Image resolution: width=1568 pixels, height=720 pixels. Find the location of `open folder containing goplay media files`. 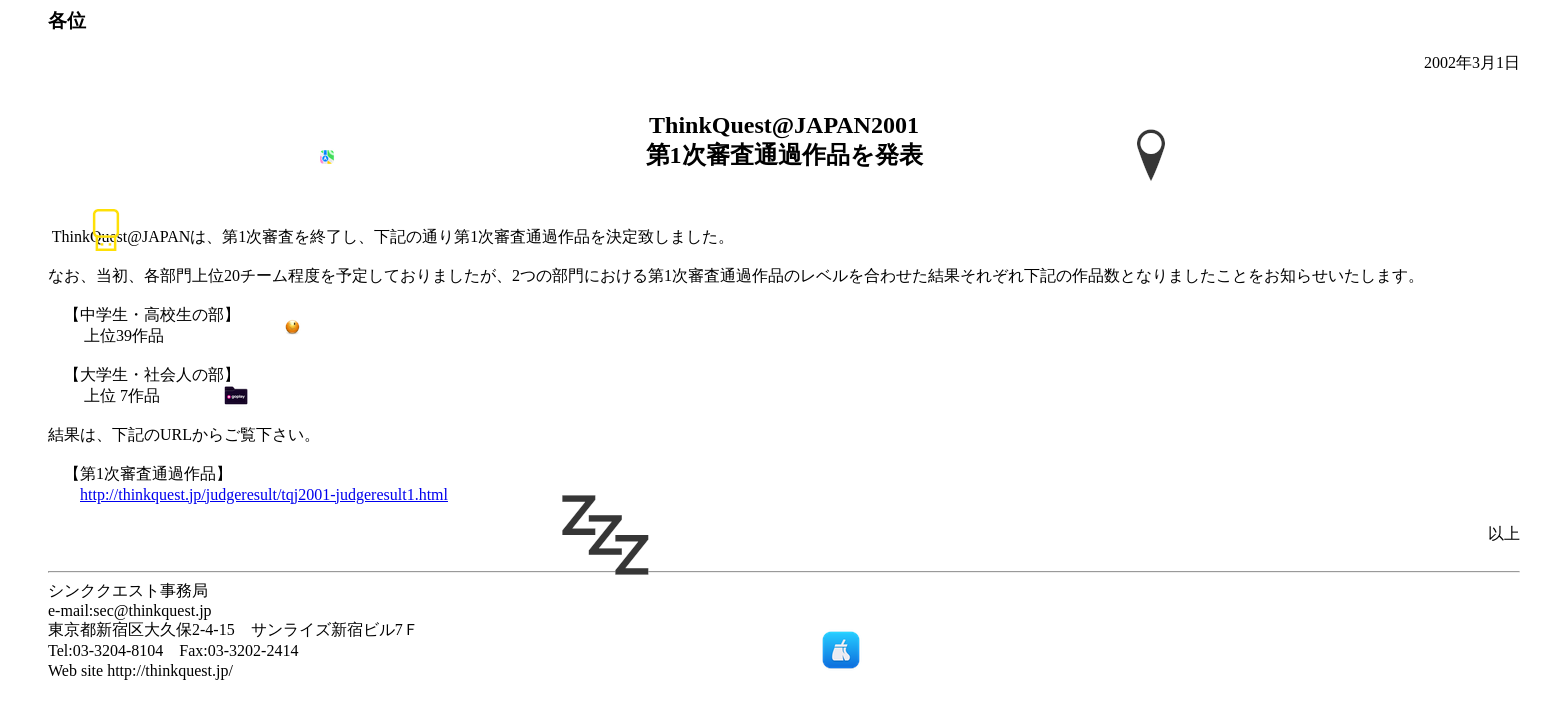

open folder containing goplay media files is located at coordinates (236, 396).